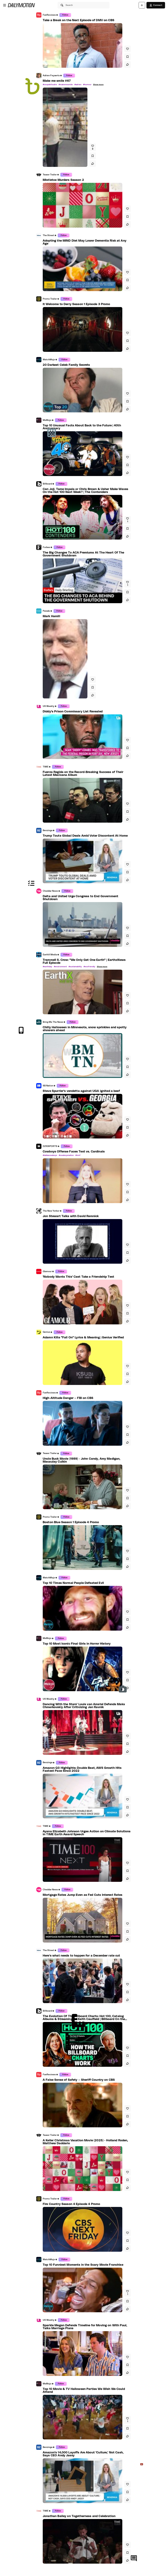  Describe the element at coordinates (123, 1689) in the screenshot. I see `take a photo` at that location.